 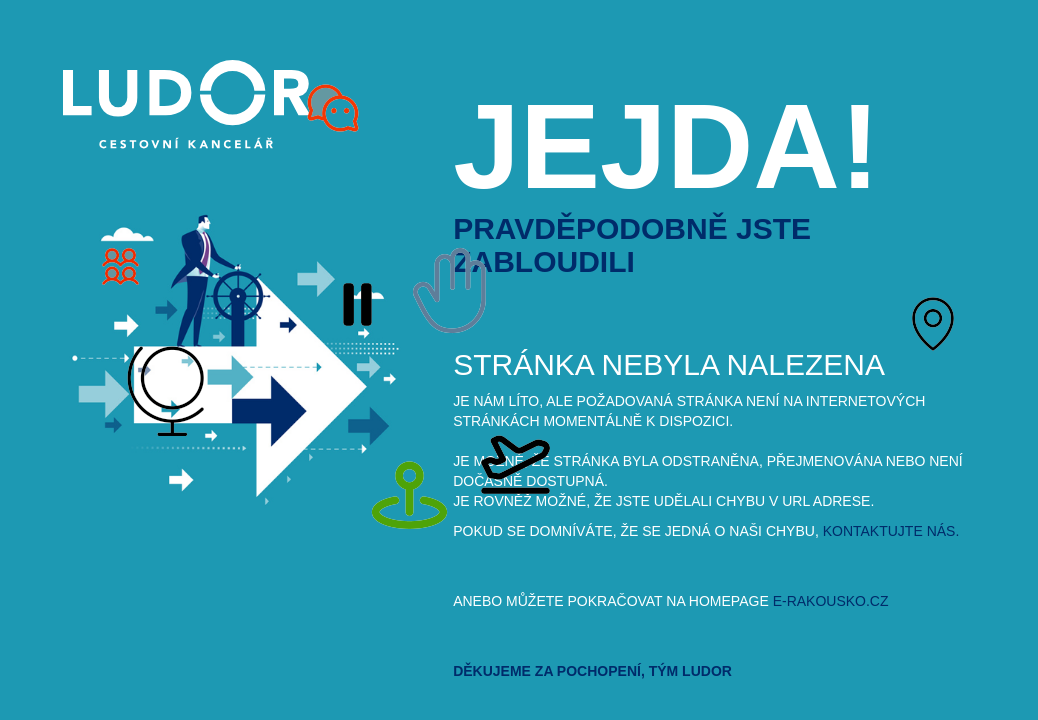 I want to click on mark a location on the map, so click(x=409, y=496).